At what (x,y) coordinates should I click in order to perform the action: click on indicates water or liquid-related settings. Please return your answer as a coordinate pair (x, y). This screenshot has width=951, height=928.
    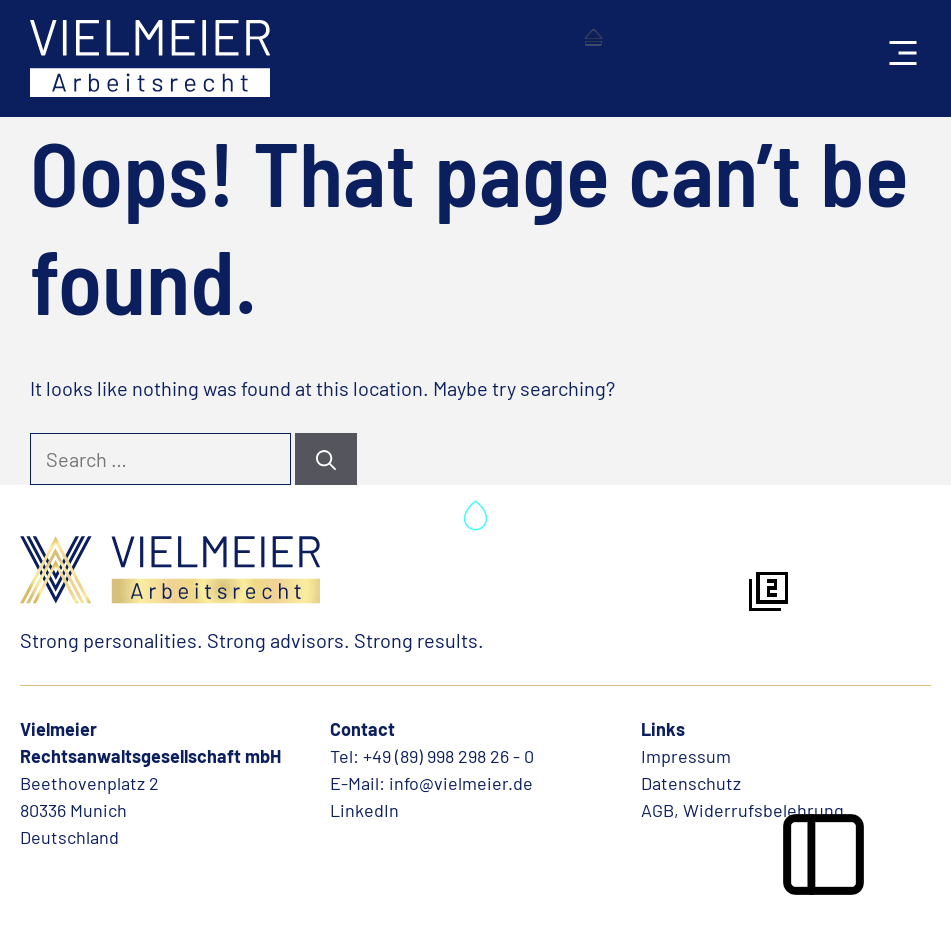
    Looking at the image, I should click on (475, 516).